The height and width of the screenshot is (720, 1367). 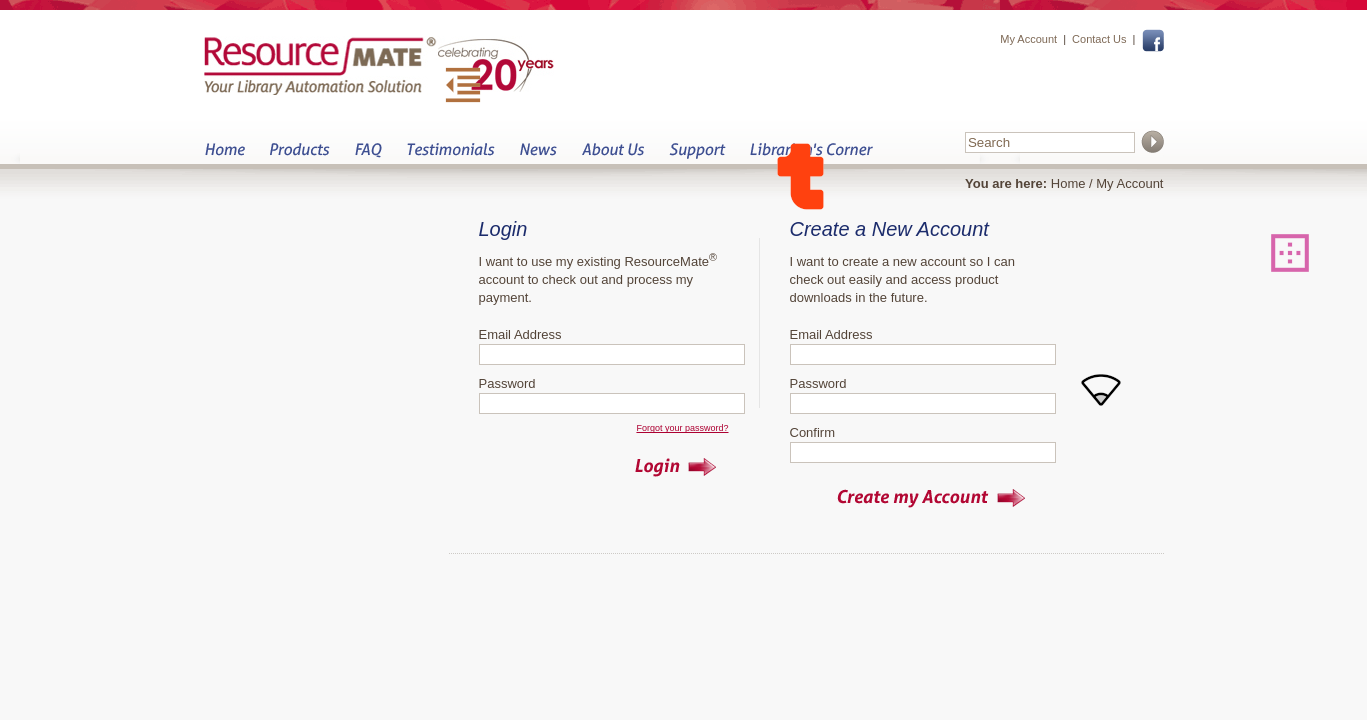 I want to click on indicates weak wifi signal strength, so click(x=1101, y=390).